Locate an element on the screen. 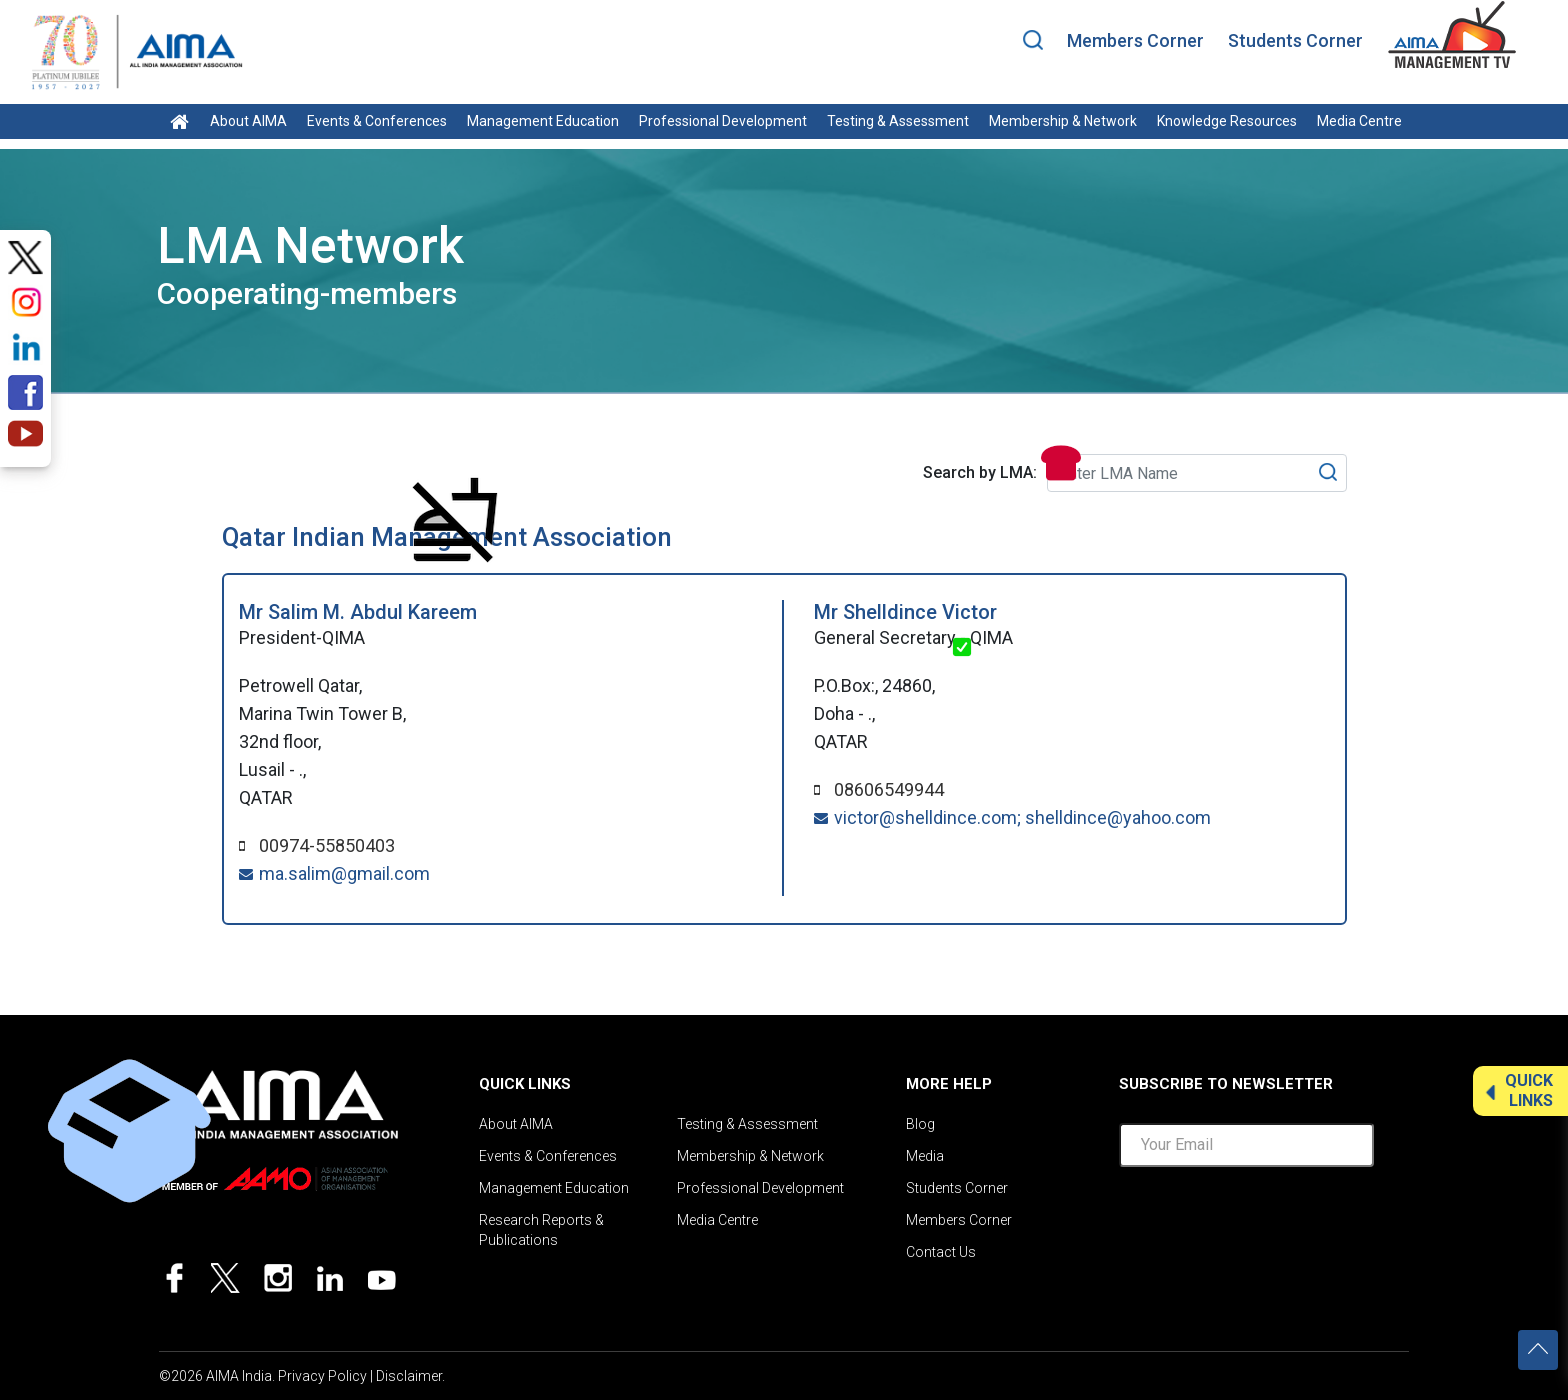  indicates food is not allowed in this area is located at coordinates (455, 519).